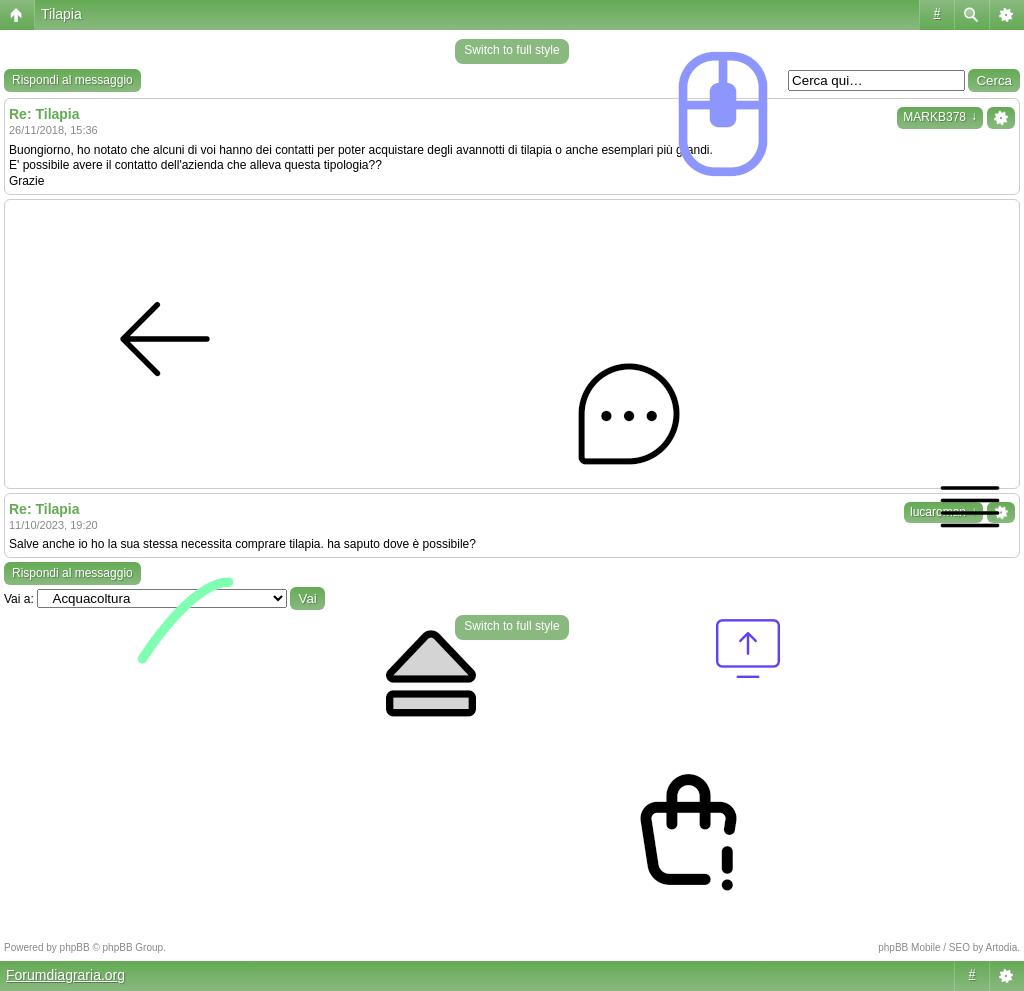  Describe the element at coordinates (970, 508) in the screenshot. I see `justify text alignment` at that location.